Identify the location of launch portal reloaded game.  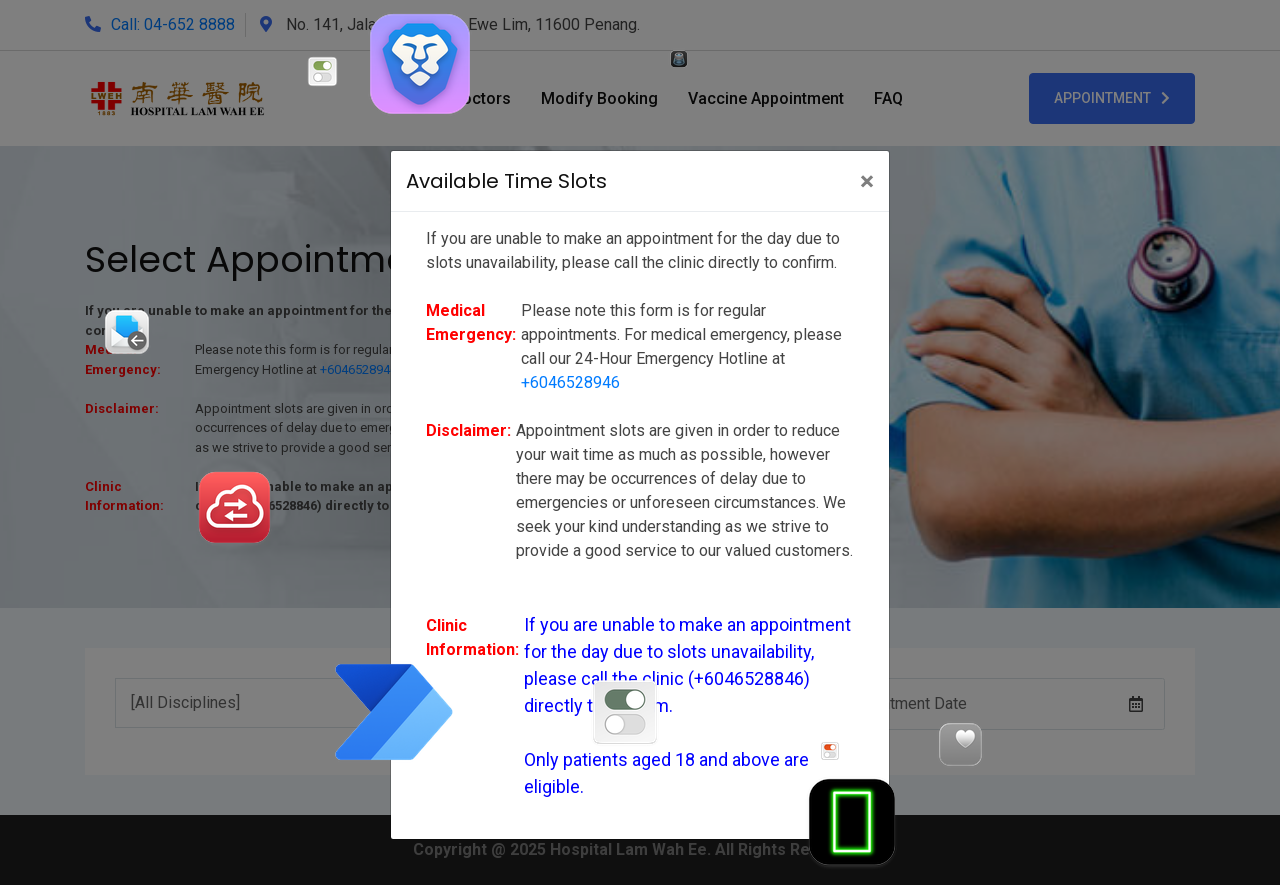
(852, 822).